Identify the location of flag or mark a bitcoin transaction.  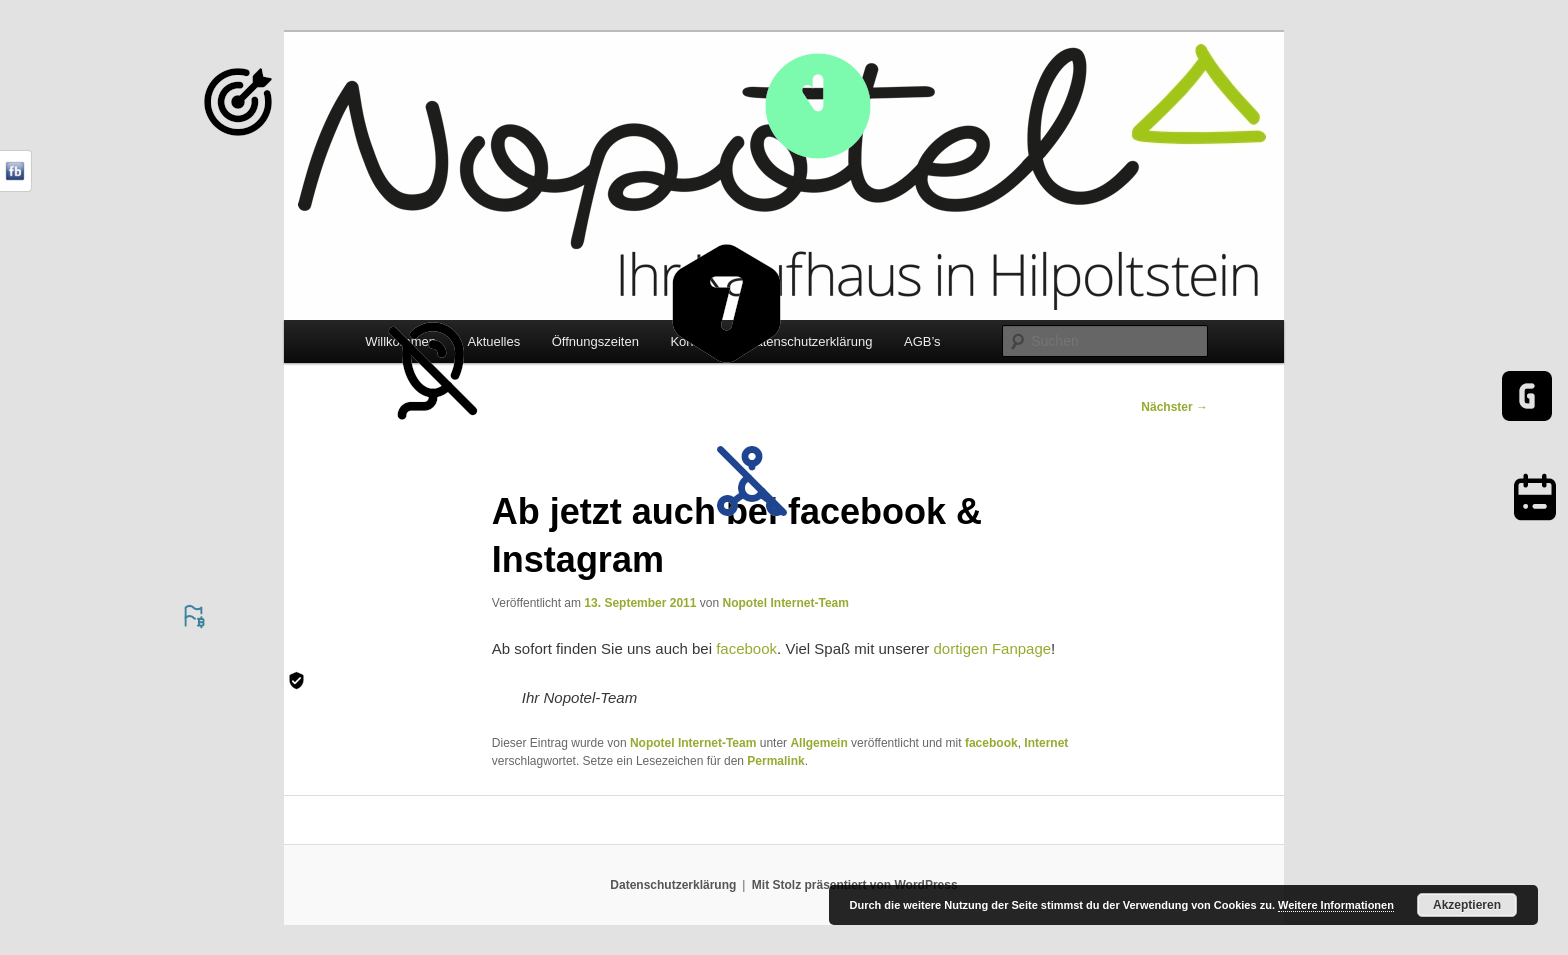
(193, 615).